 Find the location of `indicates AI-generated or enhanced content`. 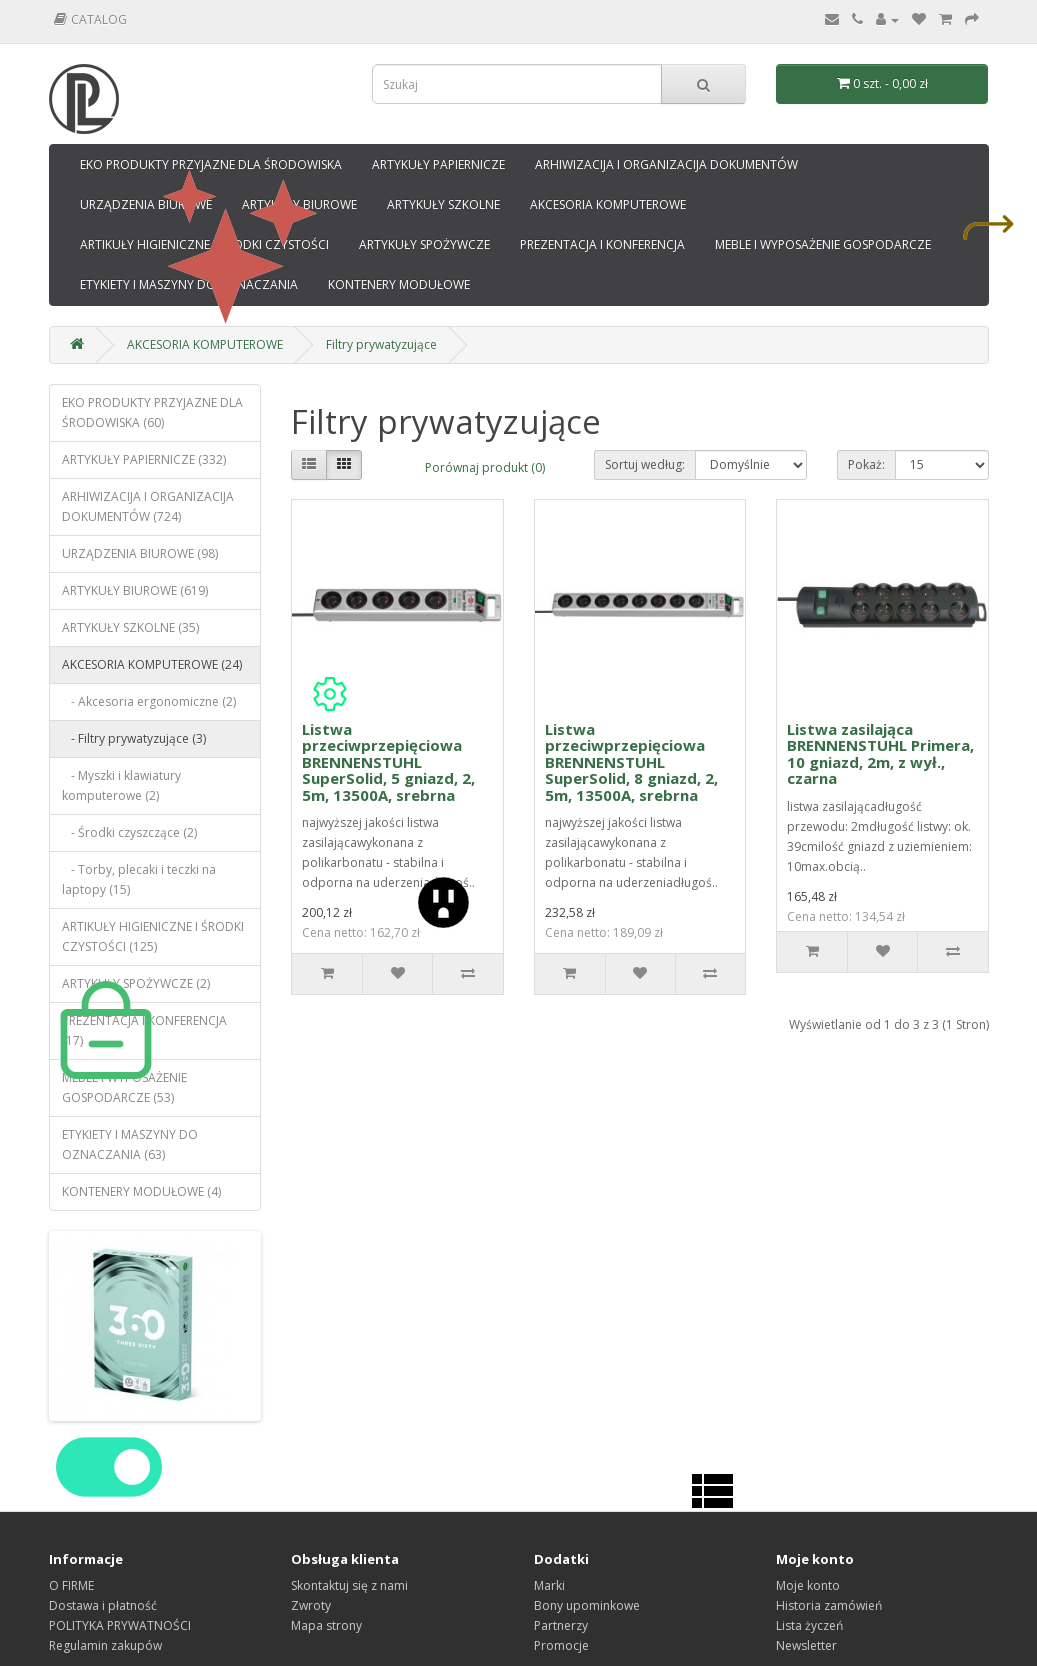

indicates AI-generated or enhanced content is located at coordinates (240, 247).